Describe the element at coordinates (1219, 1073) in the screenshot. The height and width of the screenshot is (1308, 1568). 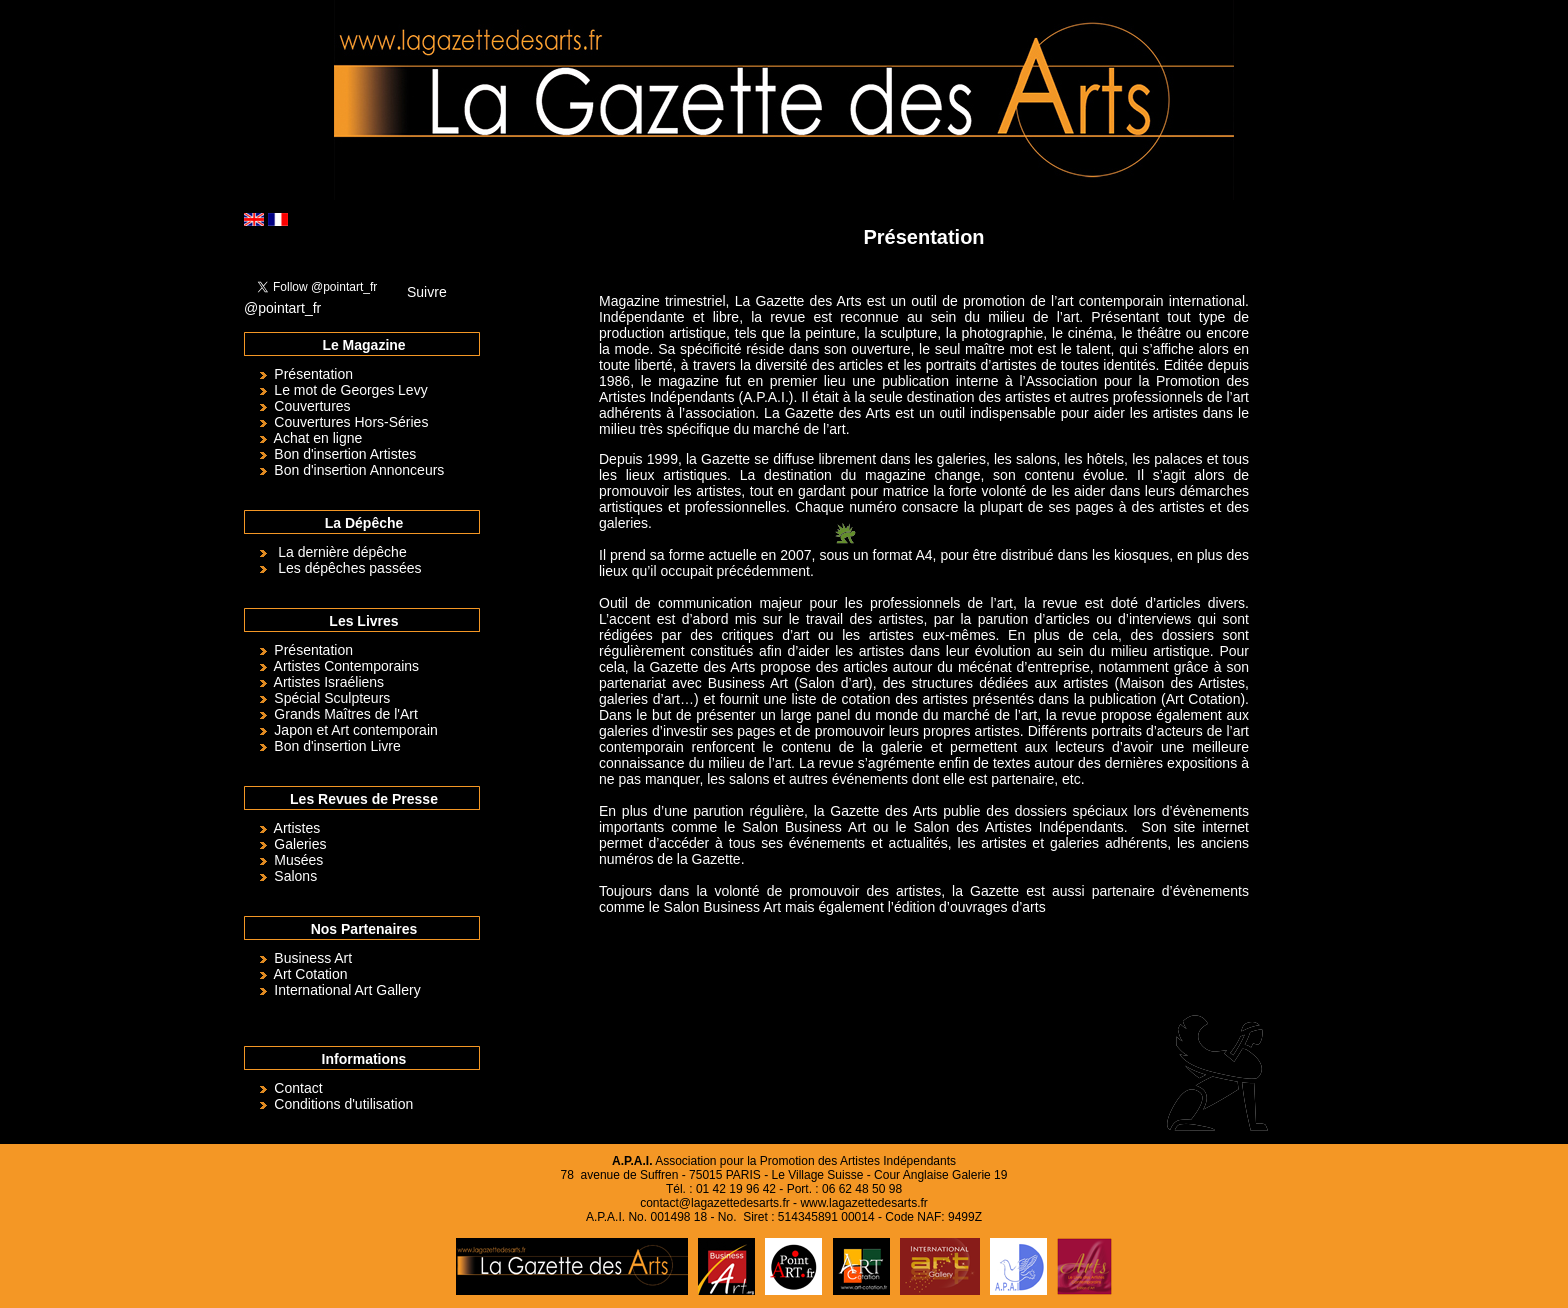
I see `access Greek mythology content or trivia` at that location.